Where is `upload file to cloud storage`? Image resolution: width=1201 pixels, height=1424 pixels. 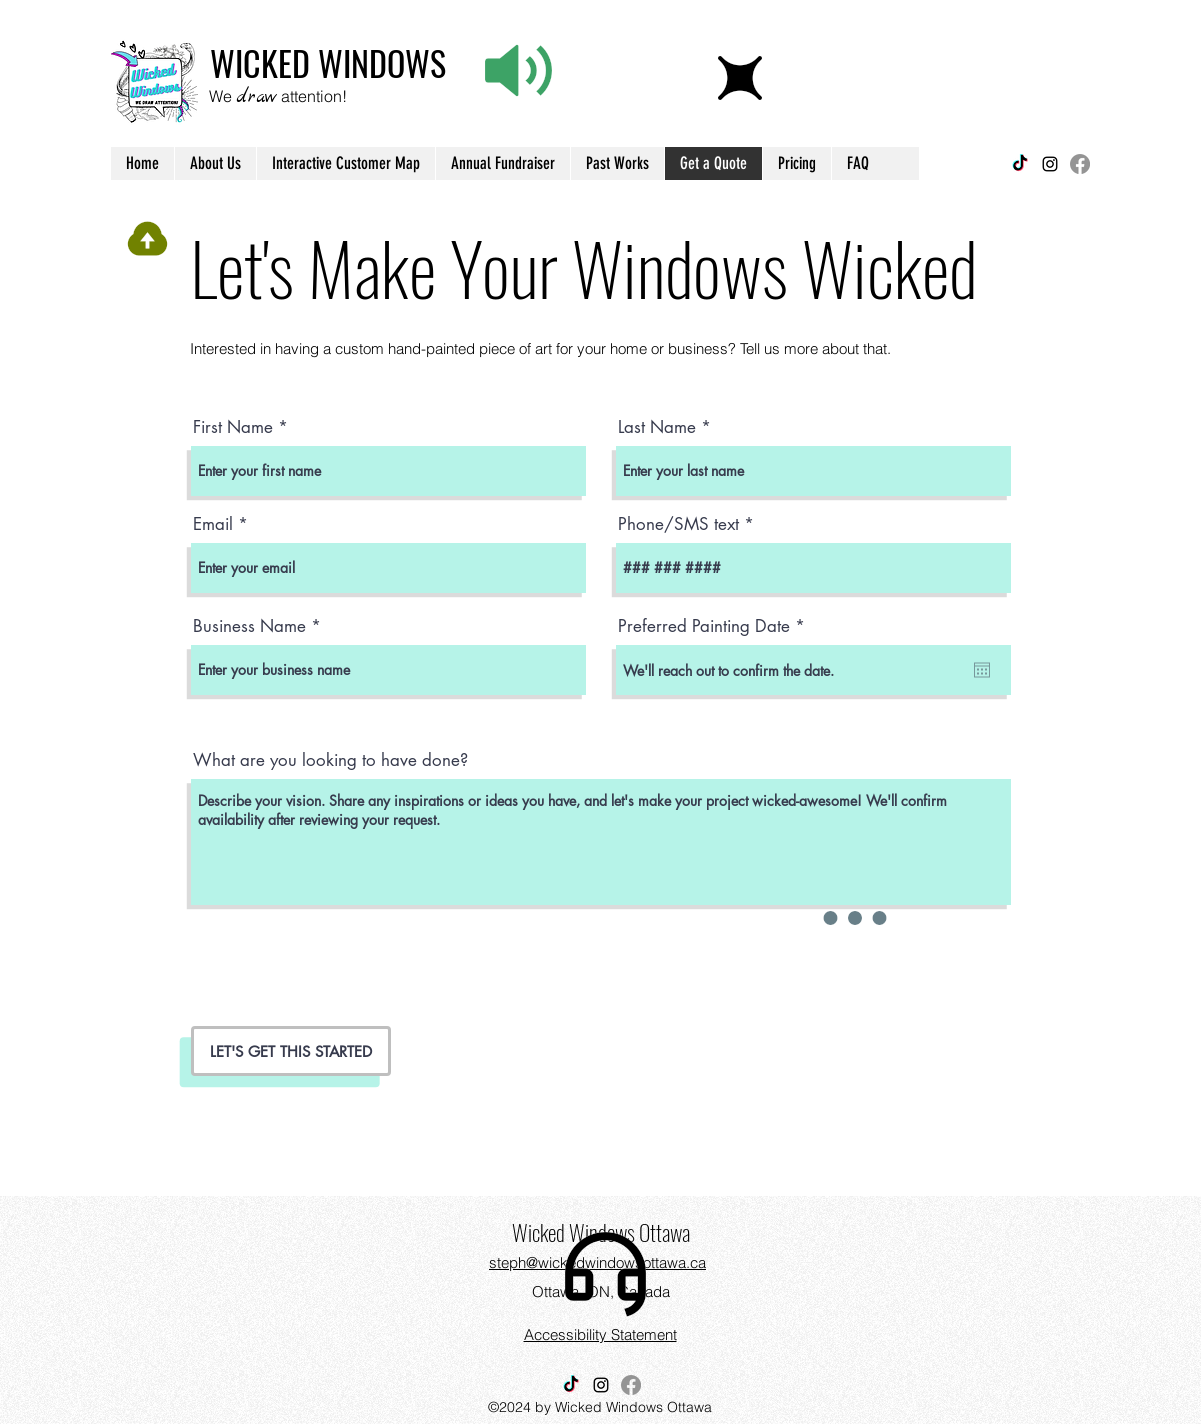
upload file to cloud storage is located at coordinates (147, 239).